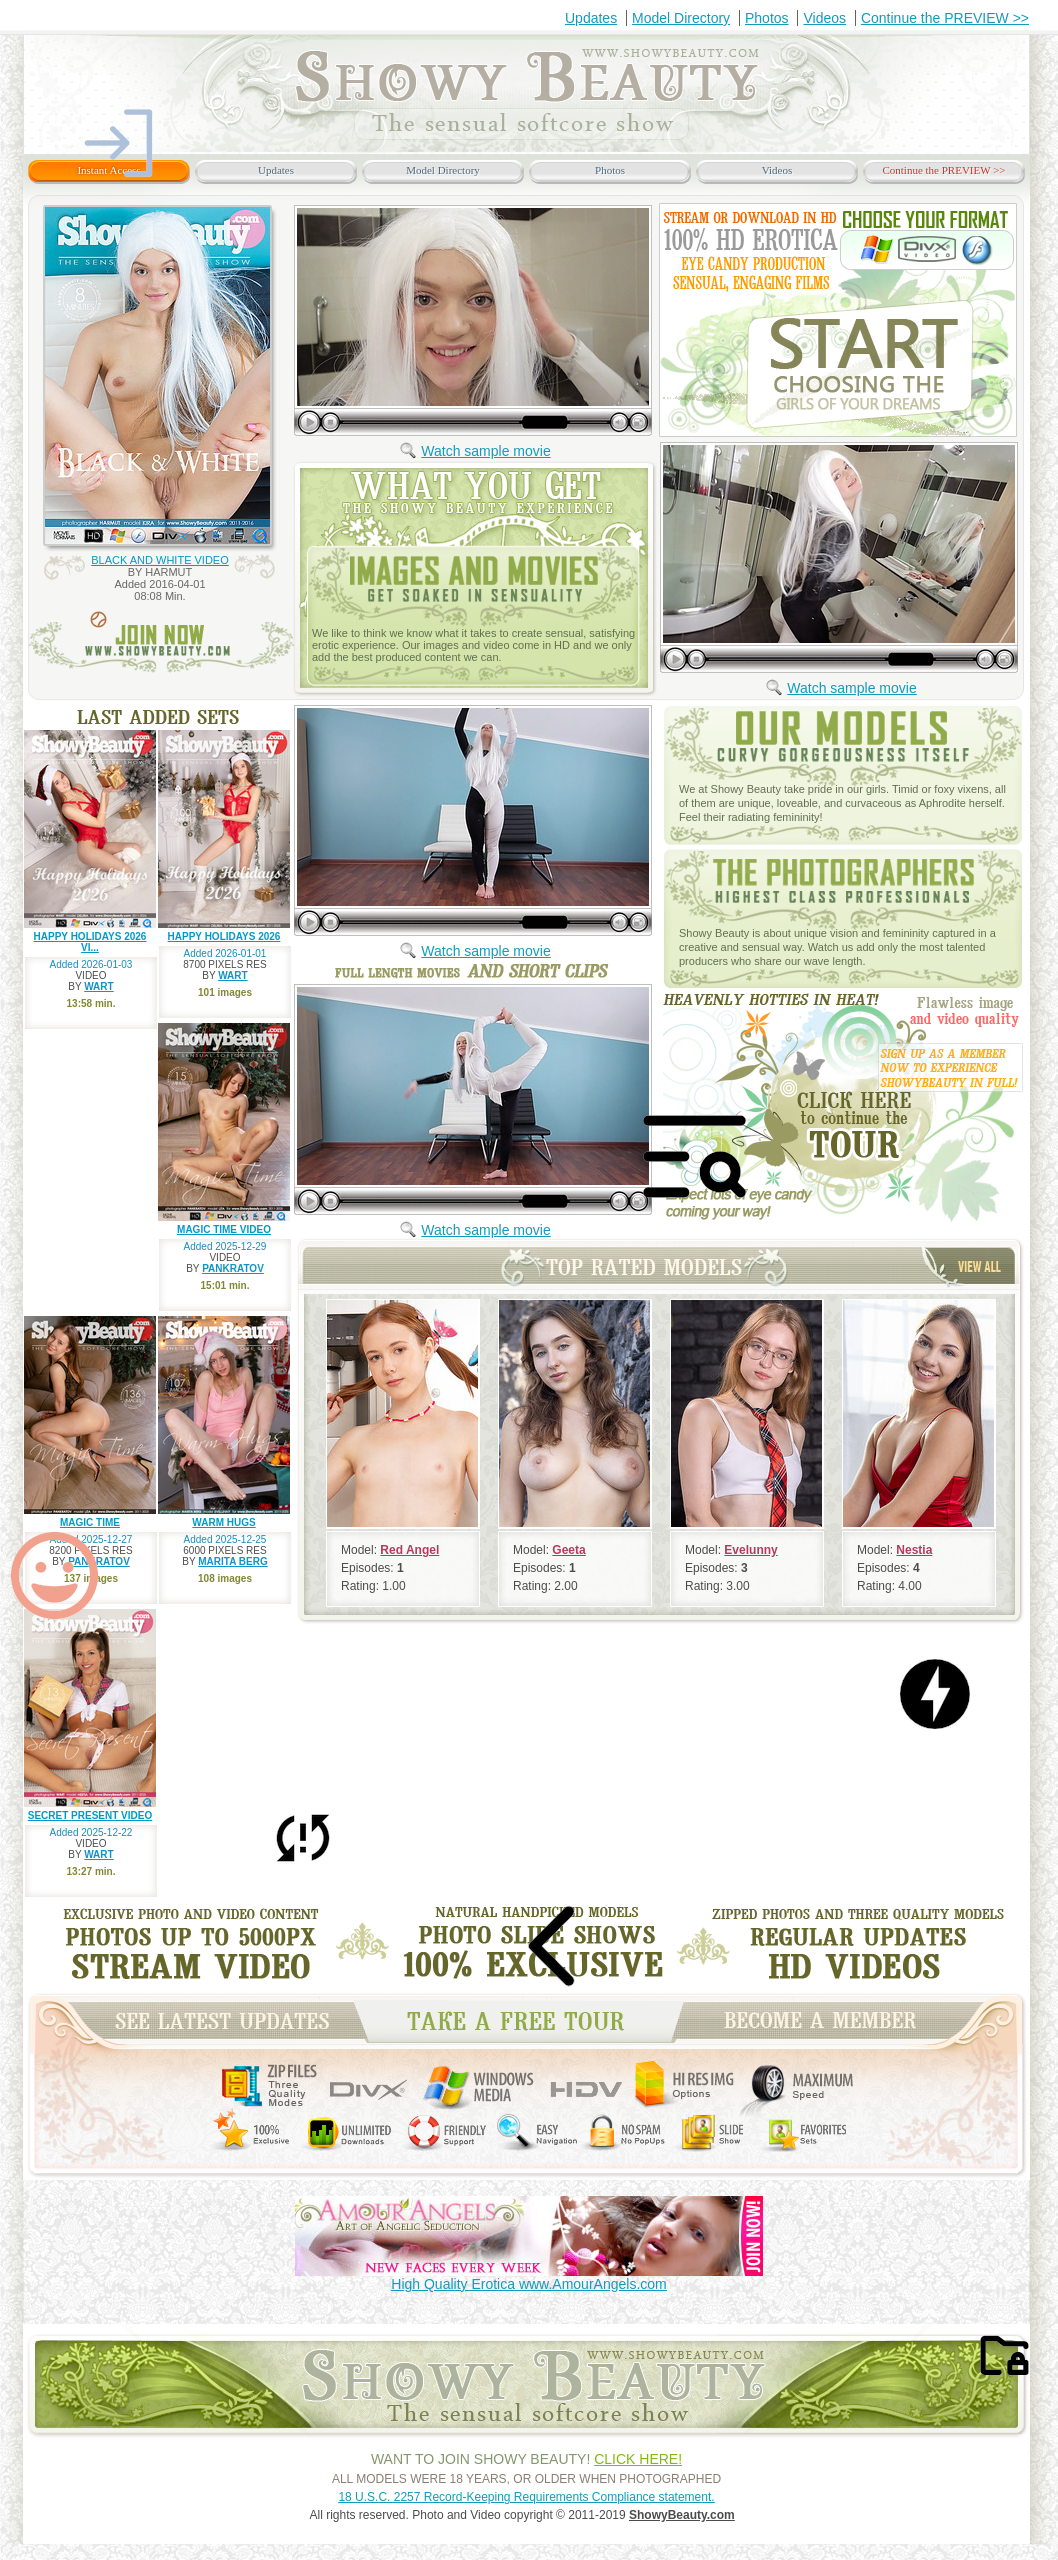 The image size is (1058, 2560). What do you see at coordinates (98, 619) in the screenshot?
I see `access tennis or racquet sports content` at bounding box center [98, 619].